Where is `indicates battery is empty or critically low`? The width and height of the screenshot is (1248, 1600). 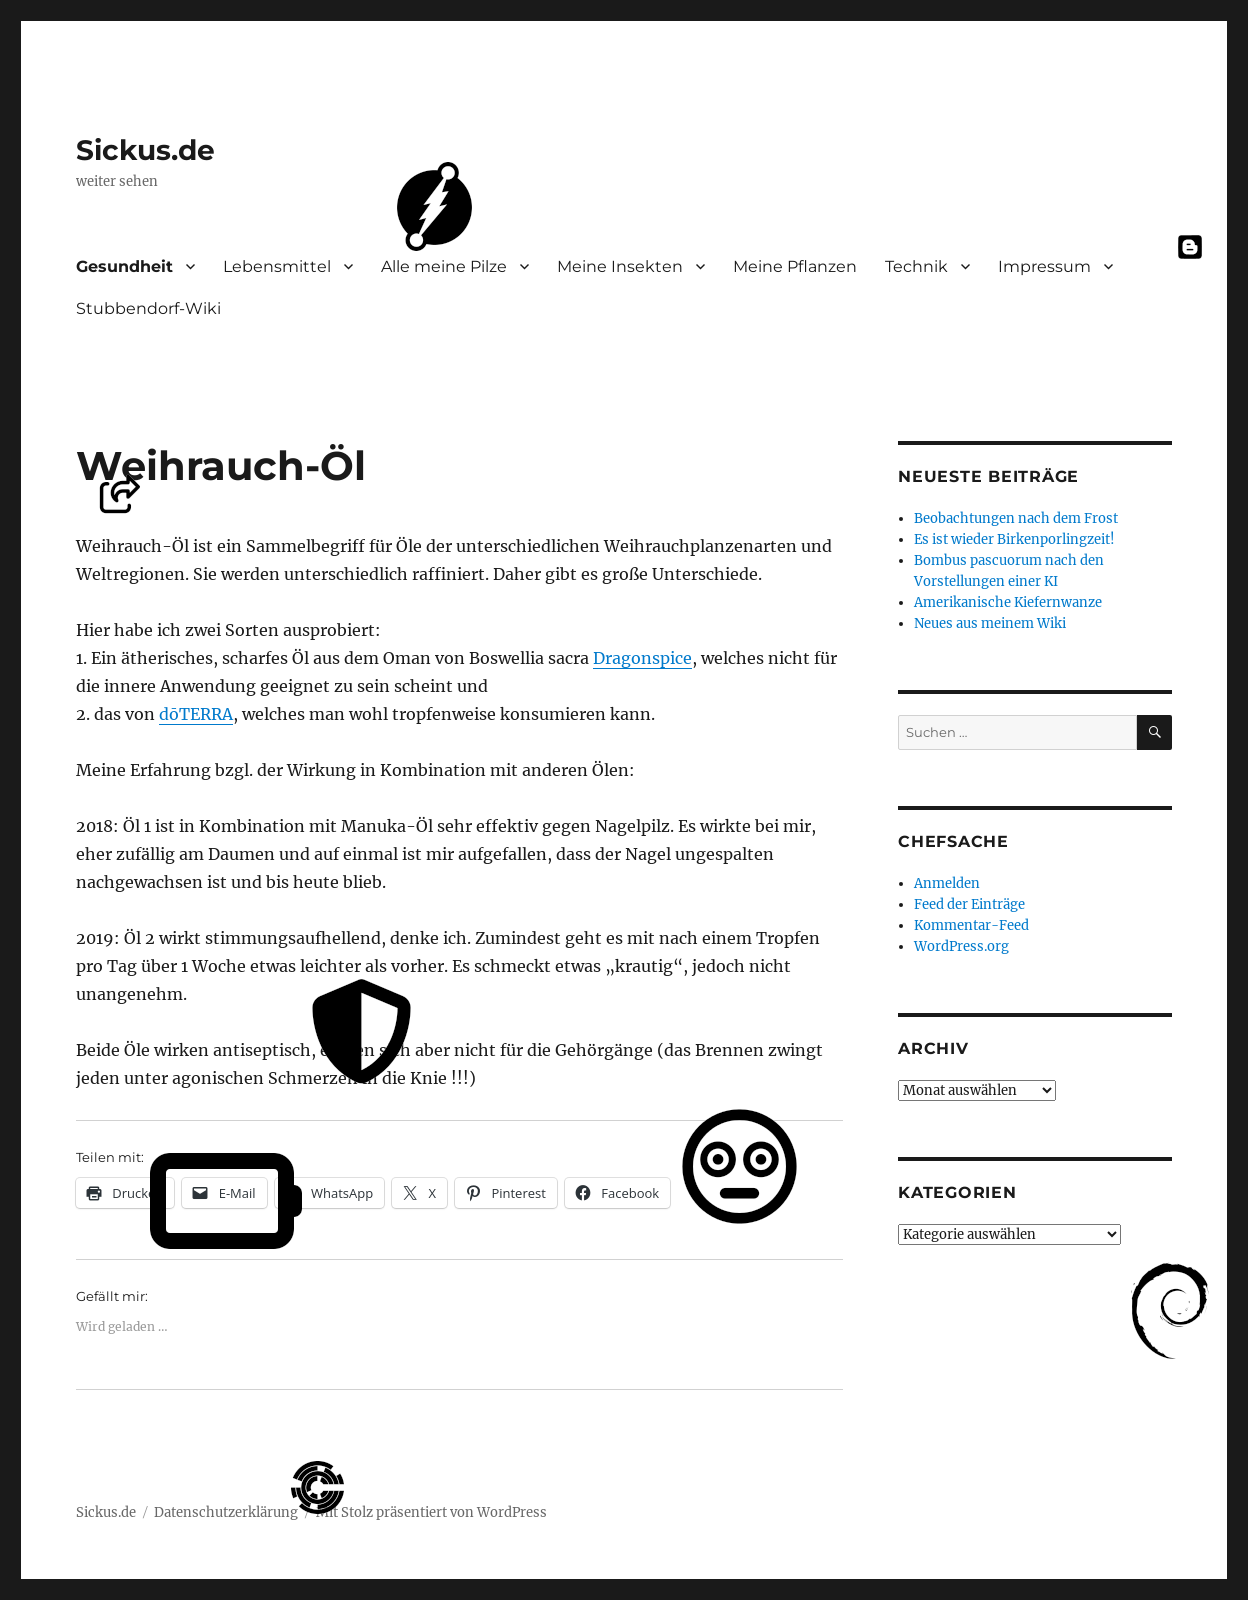
indicates battery is empty or critically low is located at coordinates (222, 1193).